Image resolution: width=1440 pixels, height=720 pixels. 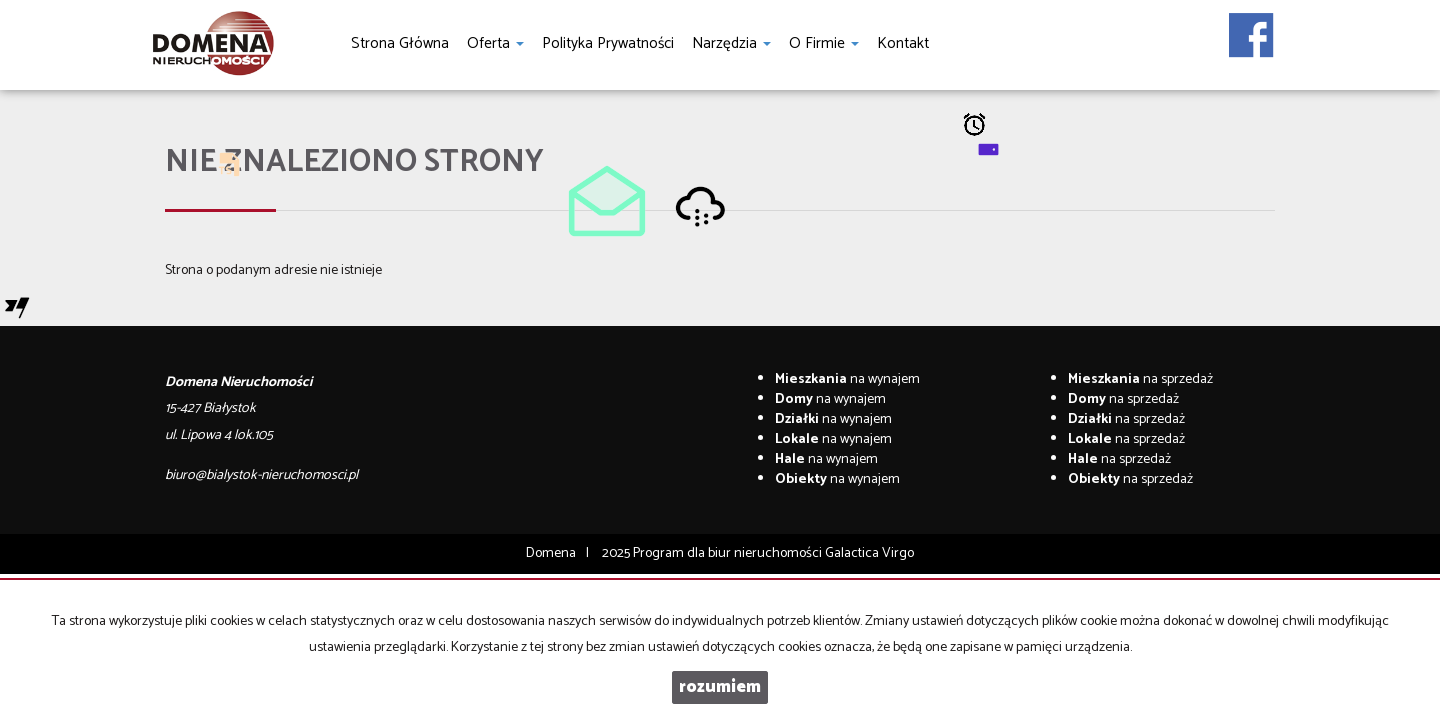 I want to click on indicates snowy weather conditions, so click(x=699, y=204).